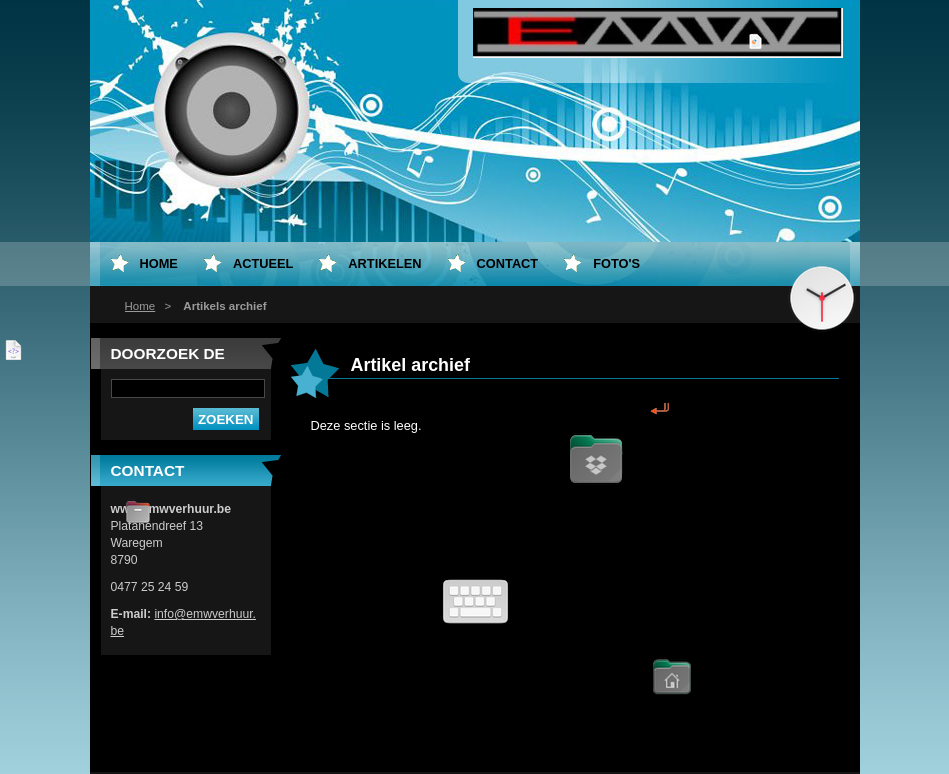 Image resolution: width=949 pixels, height=774 pixels. What do you see at coordinates (13, 350) in the screenshot?
I see `a PHP source code file` at bounding box center [13, 350].